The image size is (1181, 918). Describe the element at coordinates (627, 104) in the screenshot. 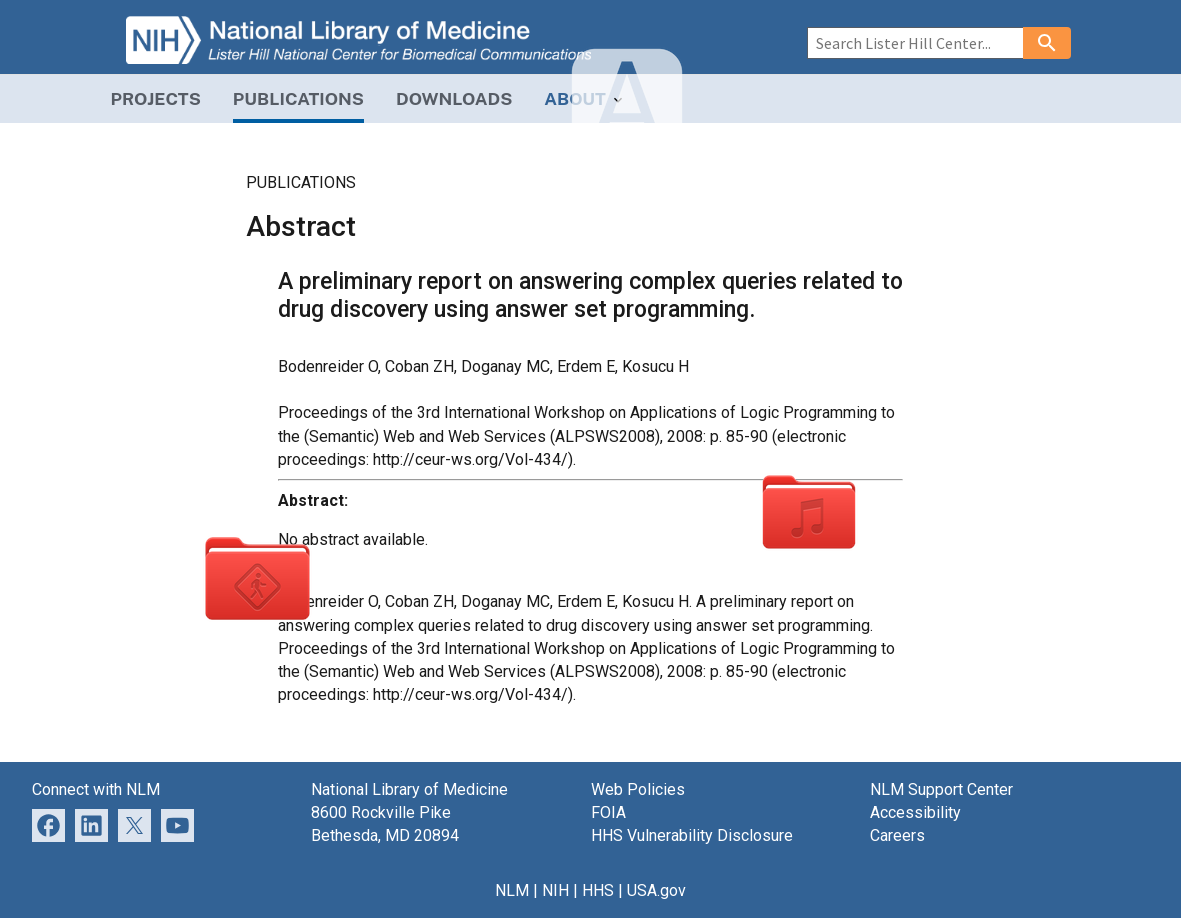

I see `M_Library_TextStyle_Icon symbol` at that location.